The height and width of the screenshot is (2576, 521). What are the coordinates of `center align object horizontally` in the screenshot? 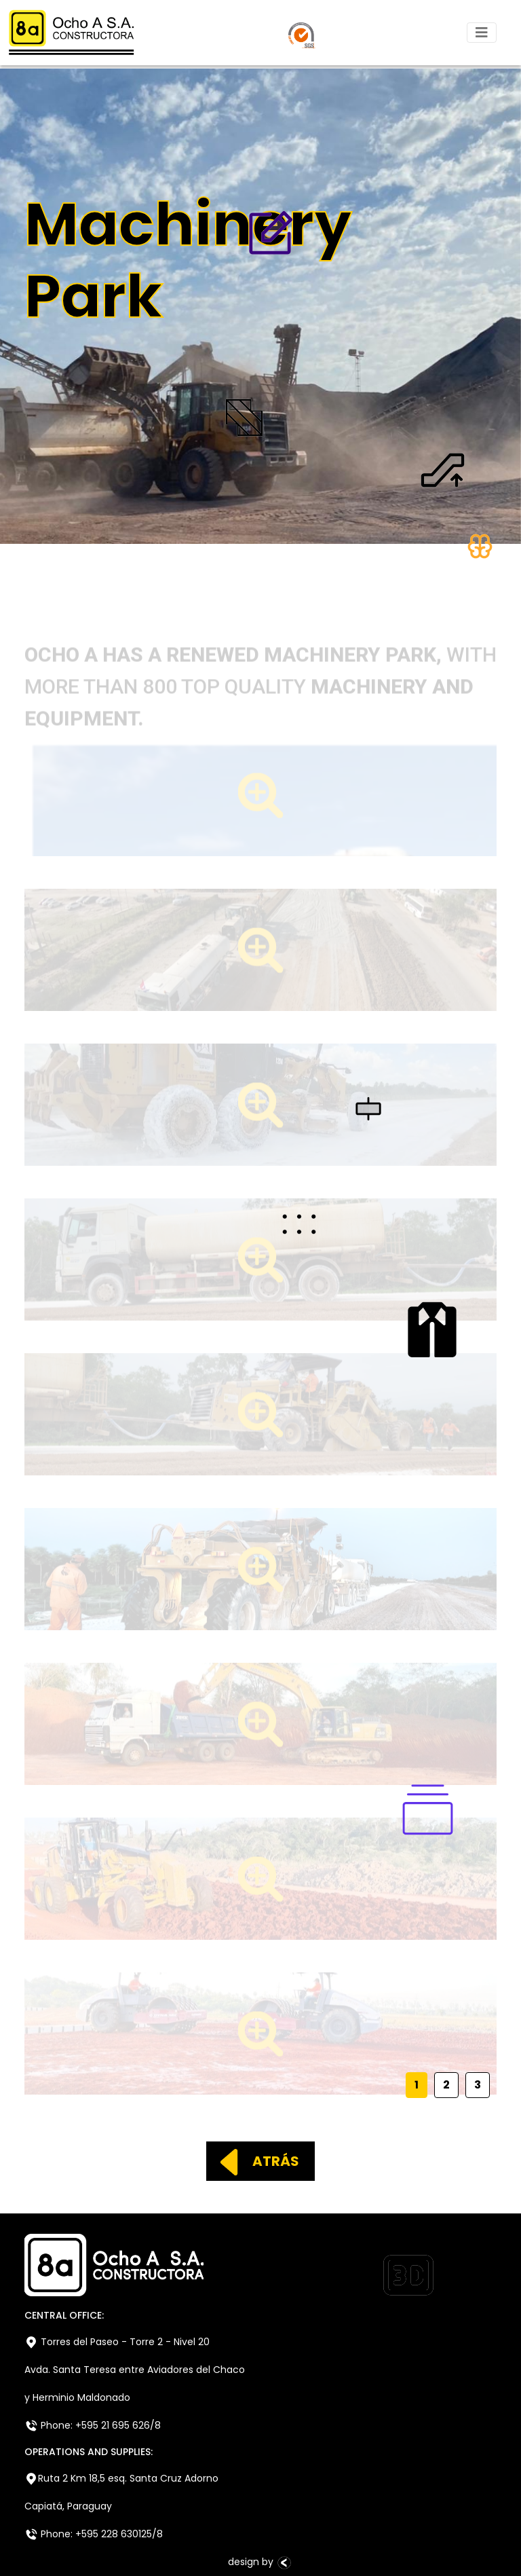 It's located at (368, 1109).